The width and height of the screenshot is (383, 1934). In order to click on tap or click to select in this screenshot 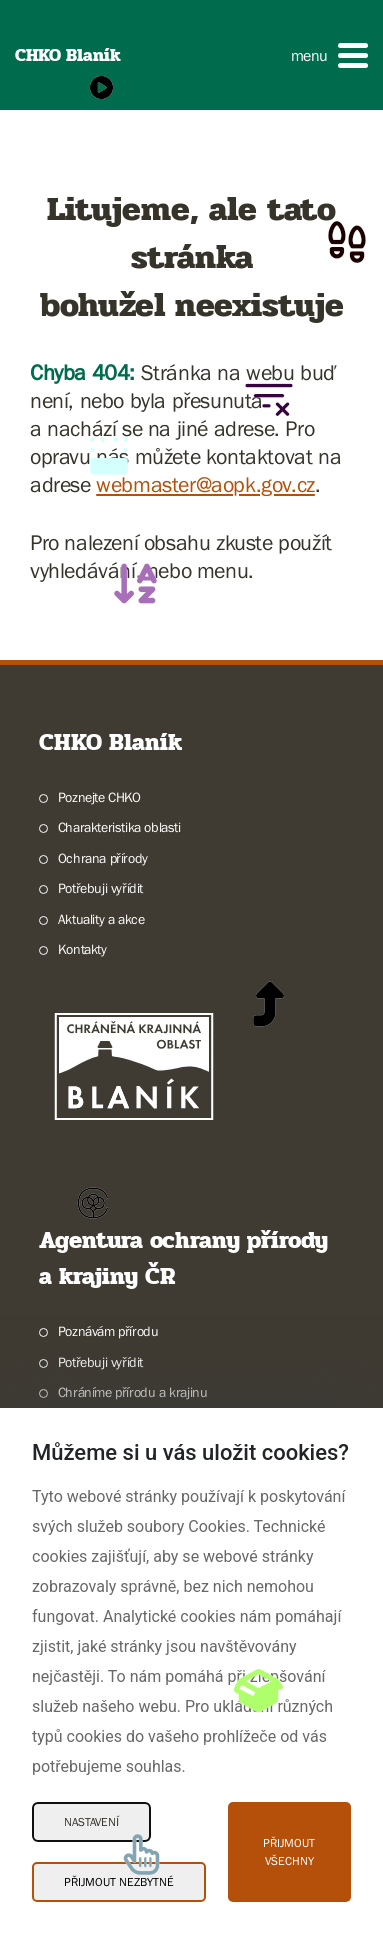, I will do `click(141, 1854)`.